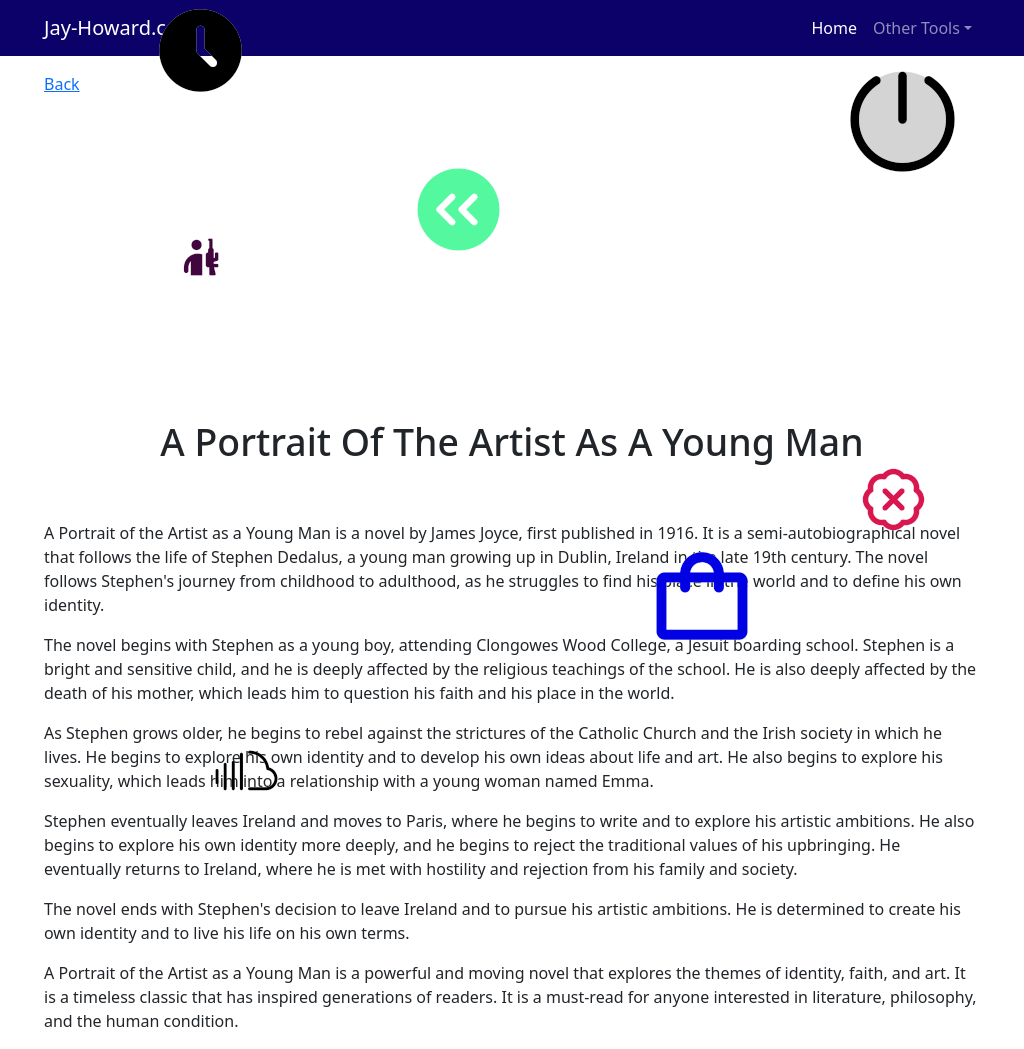 The image size is (1024, 1049). Describe the element at coordinates (902, 119) in the screenshot. I see `turn device on or off` at that location.